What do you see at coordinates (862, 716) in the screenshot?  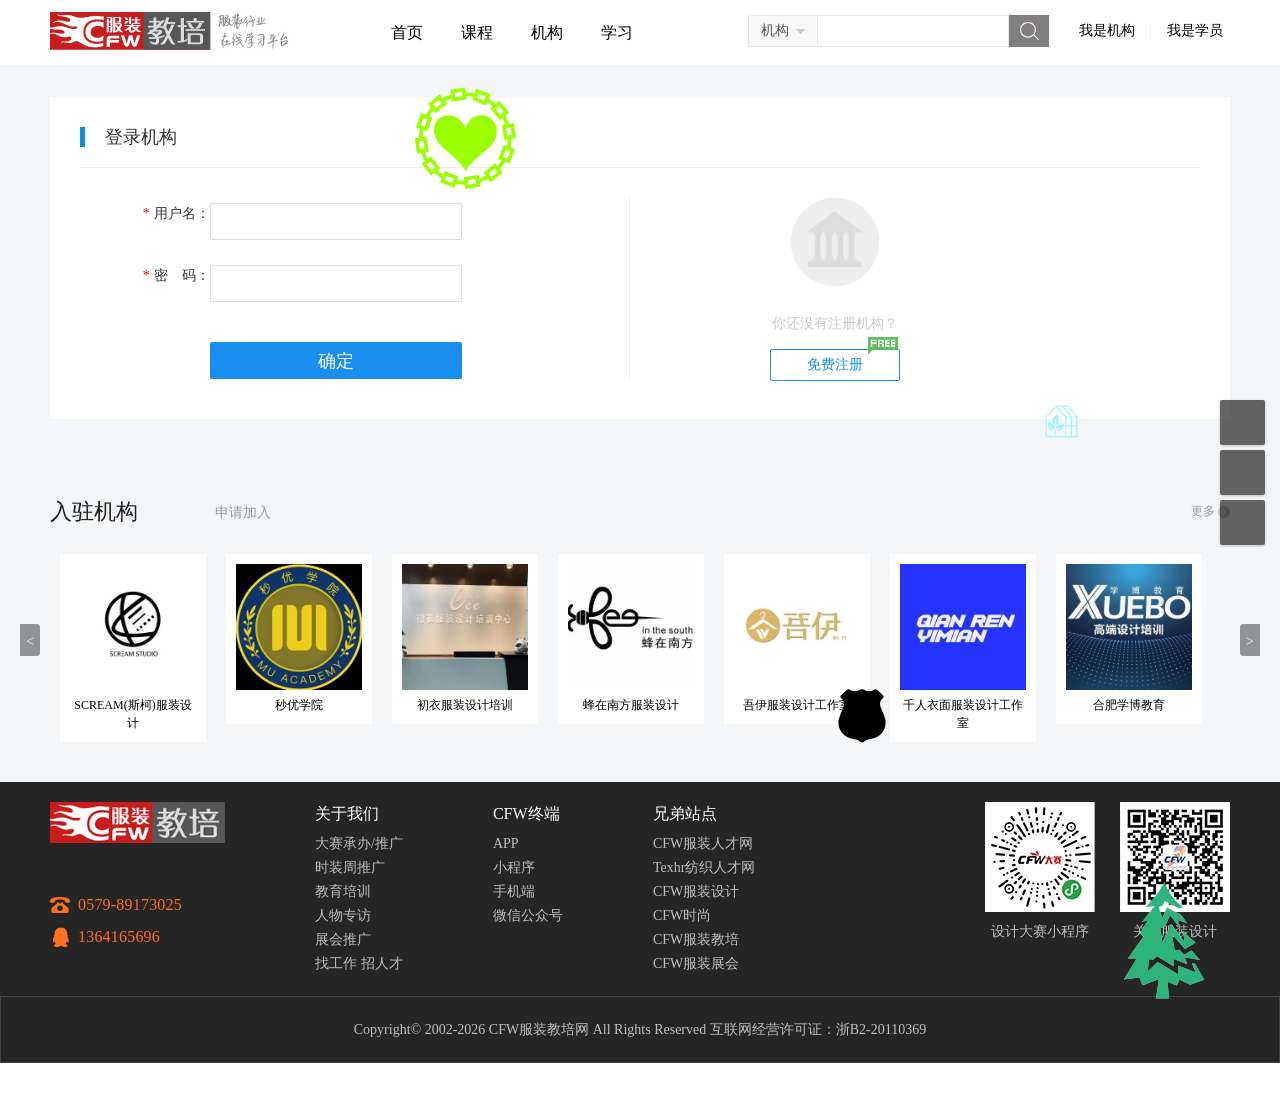 I see `view law enforcement or security features` at bounding box center [862, 716].